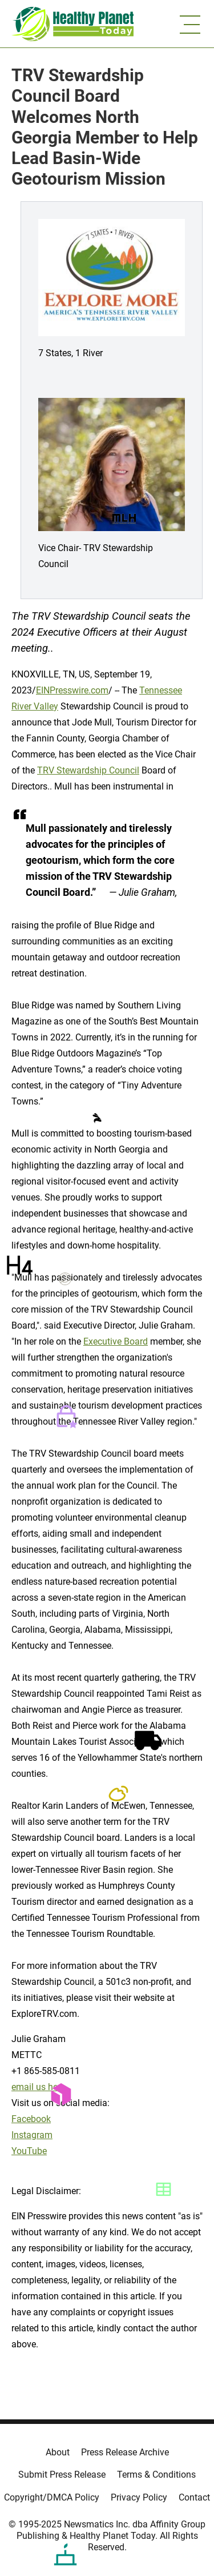 This screenshot has height=2576, width=214. I want to click on mark a password or credential as a favorite, so click(66, 1417).